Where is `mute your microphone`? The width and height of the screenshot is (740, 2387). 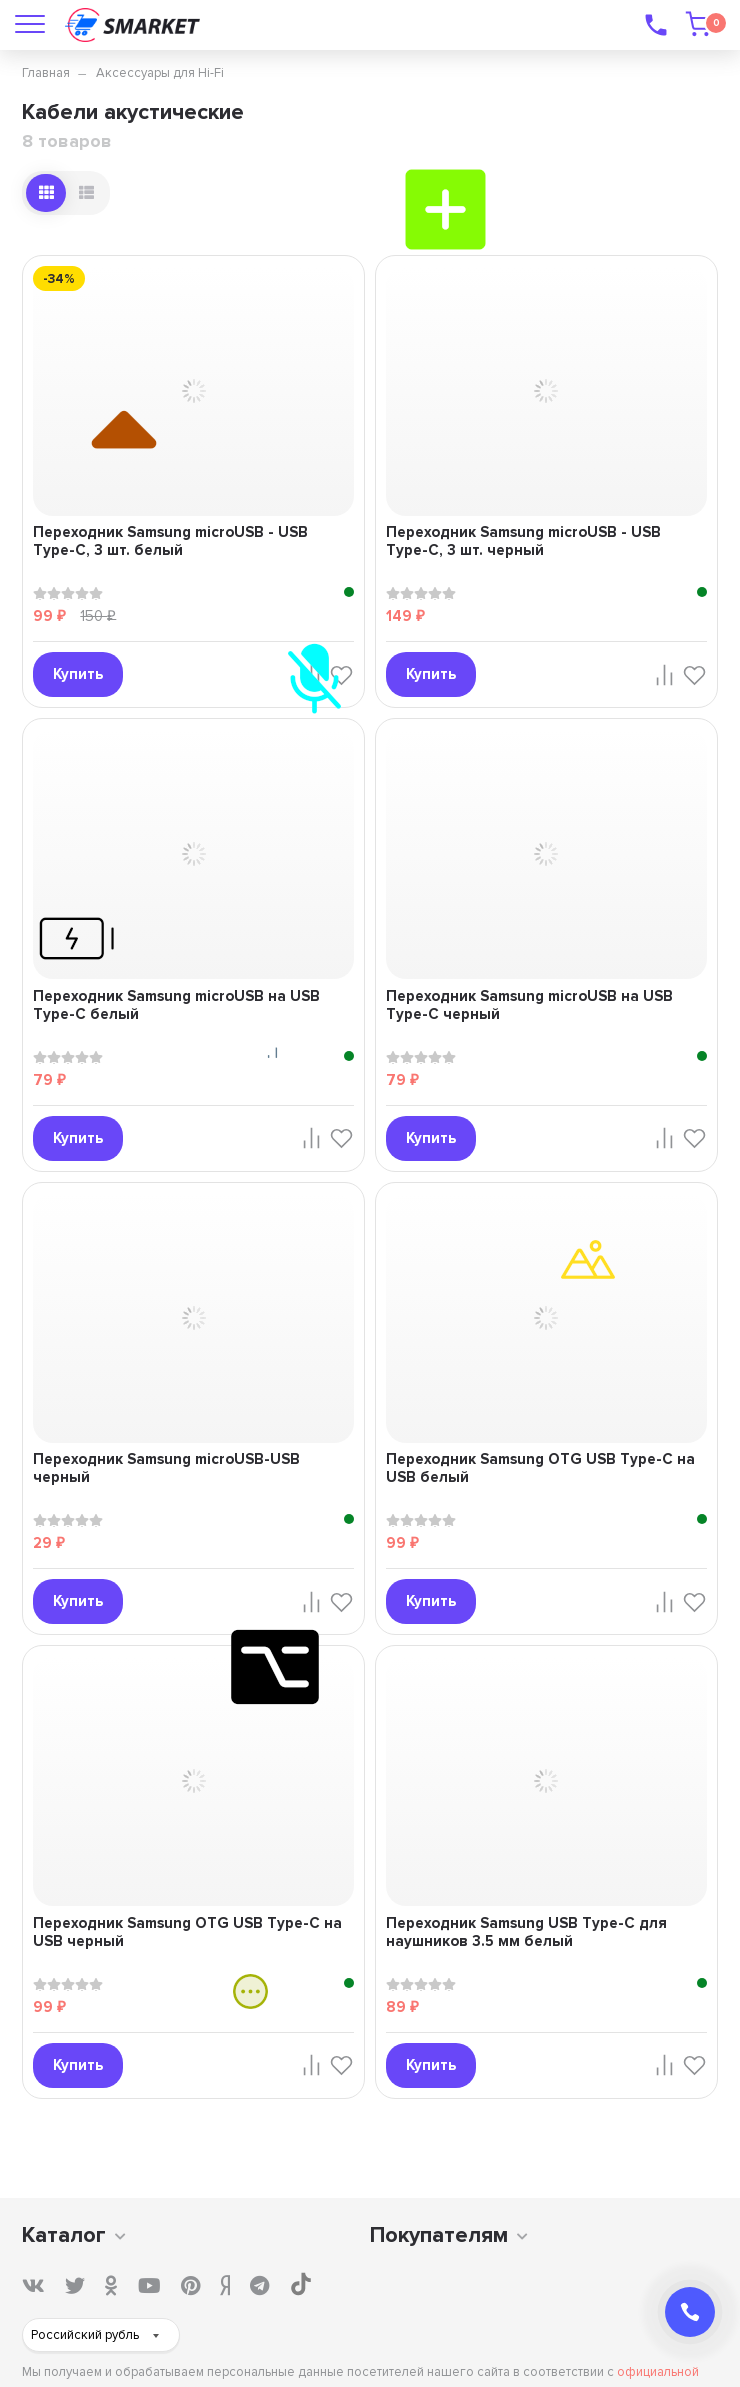
mute your microphone is located at coordinates (314, 677).